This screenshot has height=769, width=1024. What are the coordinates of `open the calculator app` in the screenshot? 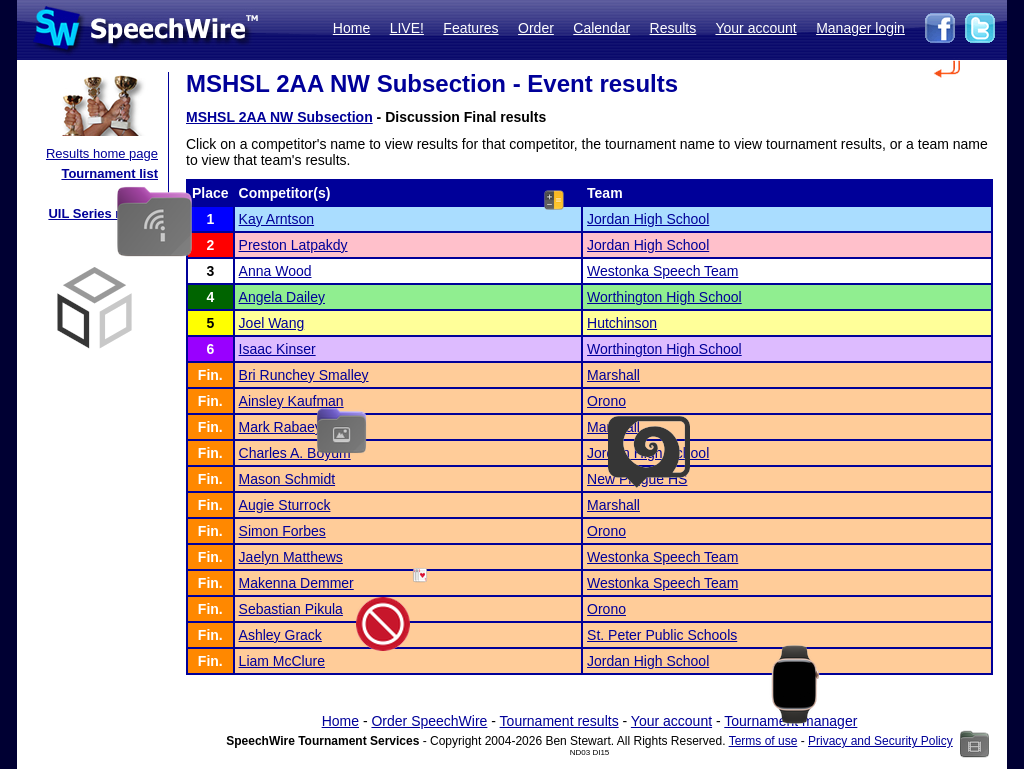 It's located at (554, 200).